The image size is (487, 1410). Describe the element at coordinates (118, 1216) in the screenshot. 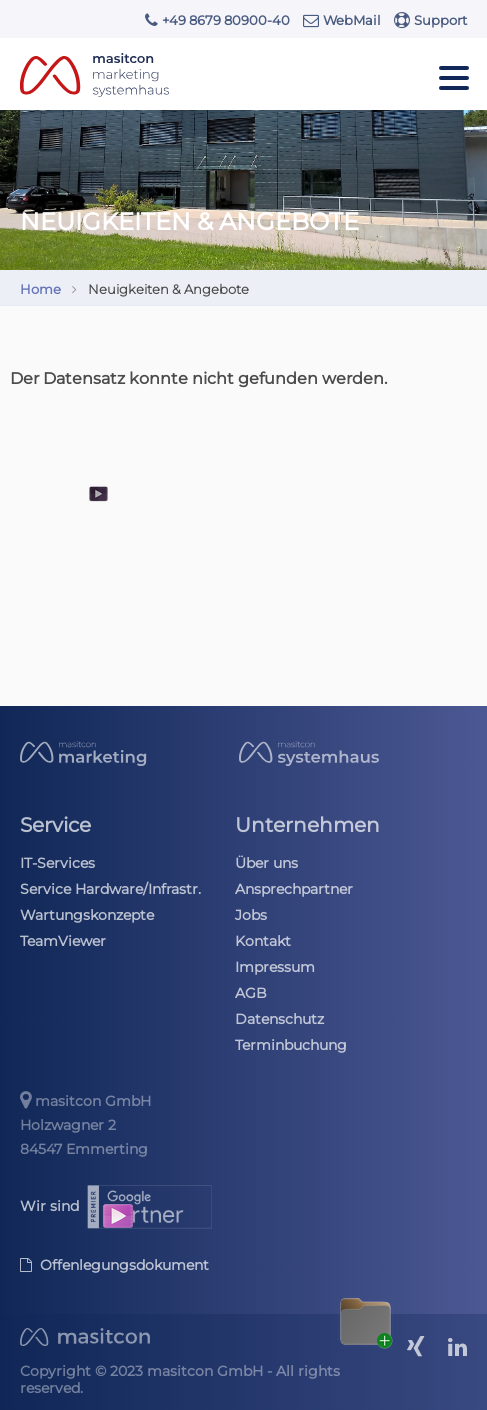

I see `open media player application` at that location.